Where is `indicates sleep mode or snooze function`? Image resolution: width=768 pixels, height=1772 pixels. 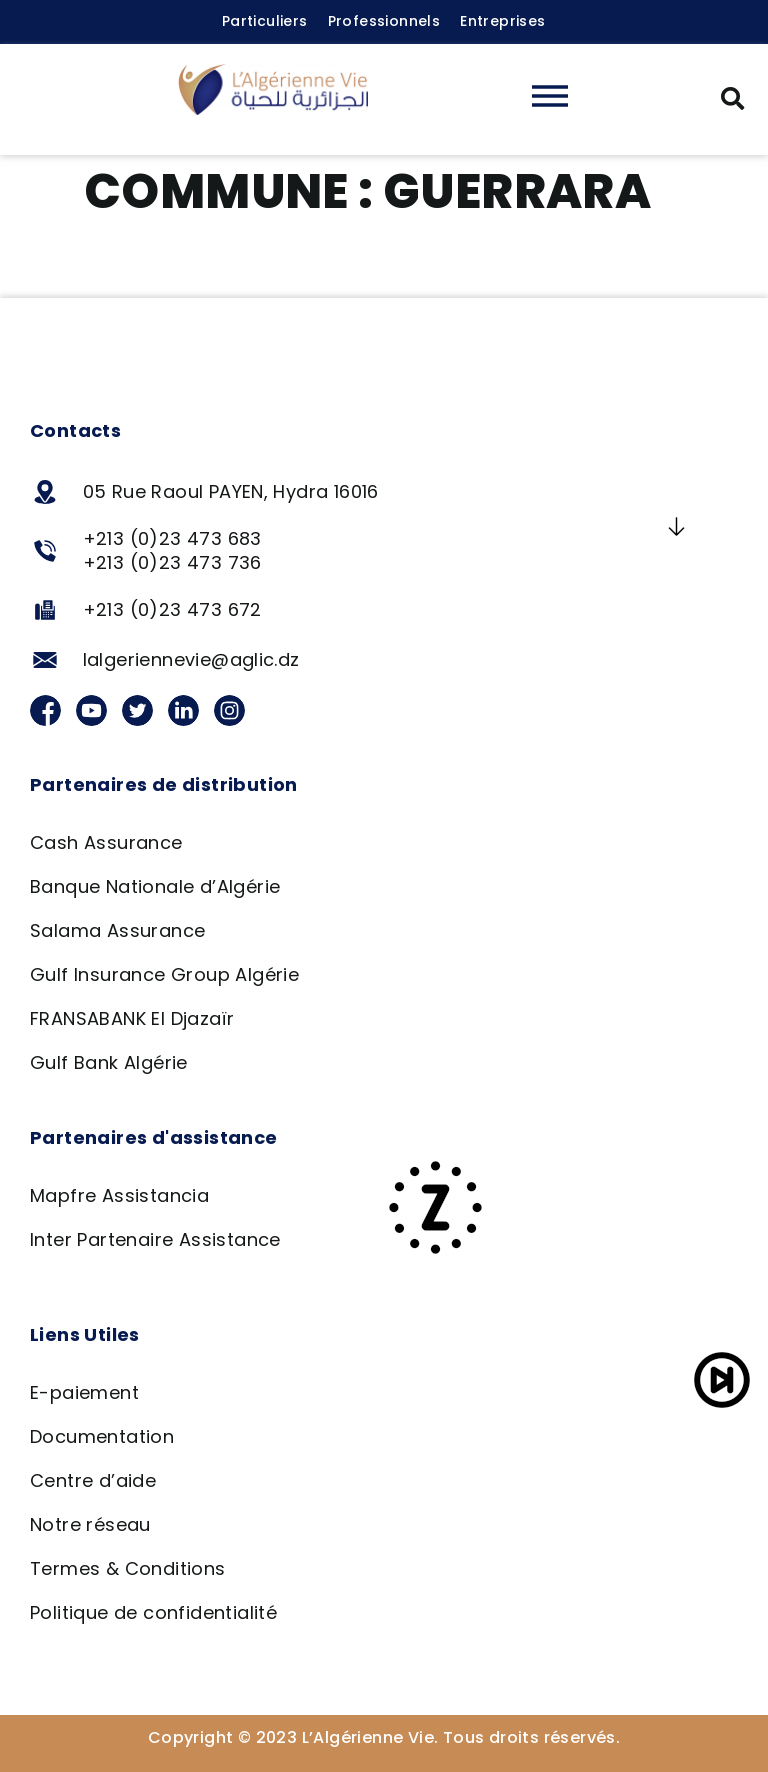 indicates sleep mode or snooze function is located at coordinates (435, 1207).